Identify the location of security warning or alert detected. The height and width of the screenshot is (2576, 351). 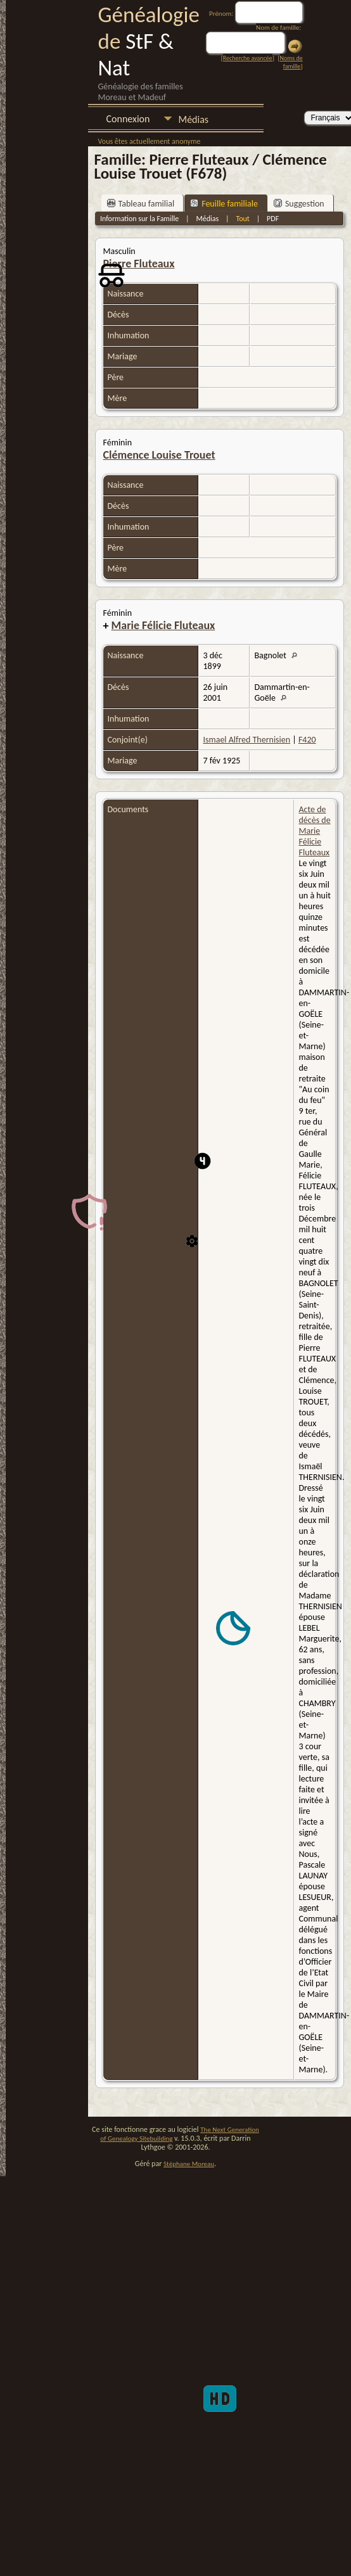
(89, 1211).